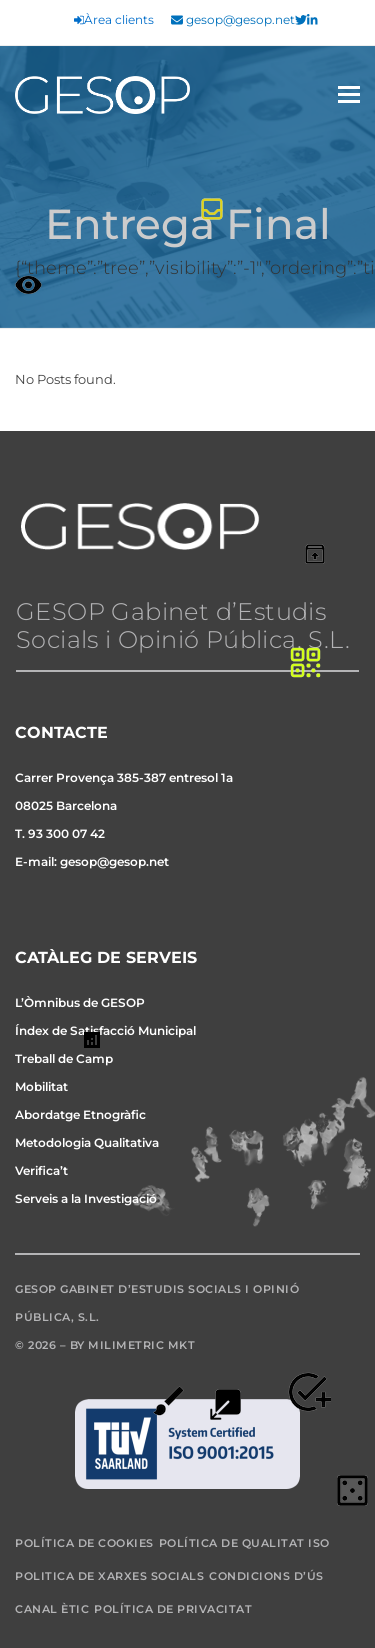 The height and width of the screenshot is (1648, 375). Describe the element at coordinates (92, 1040) in the screenshot. I see `view analytics and statistics` at that location.